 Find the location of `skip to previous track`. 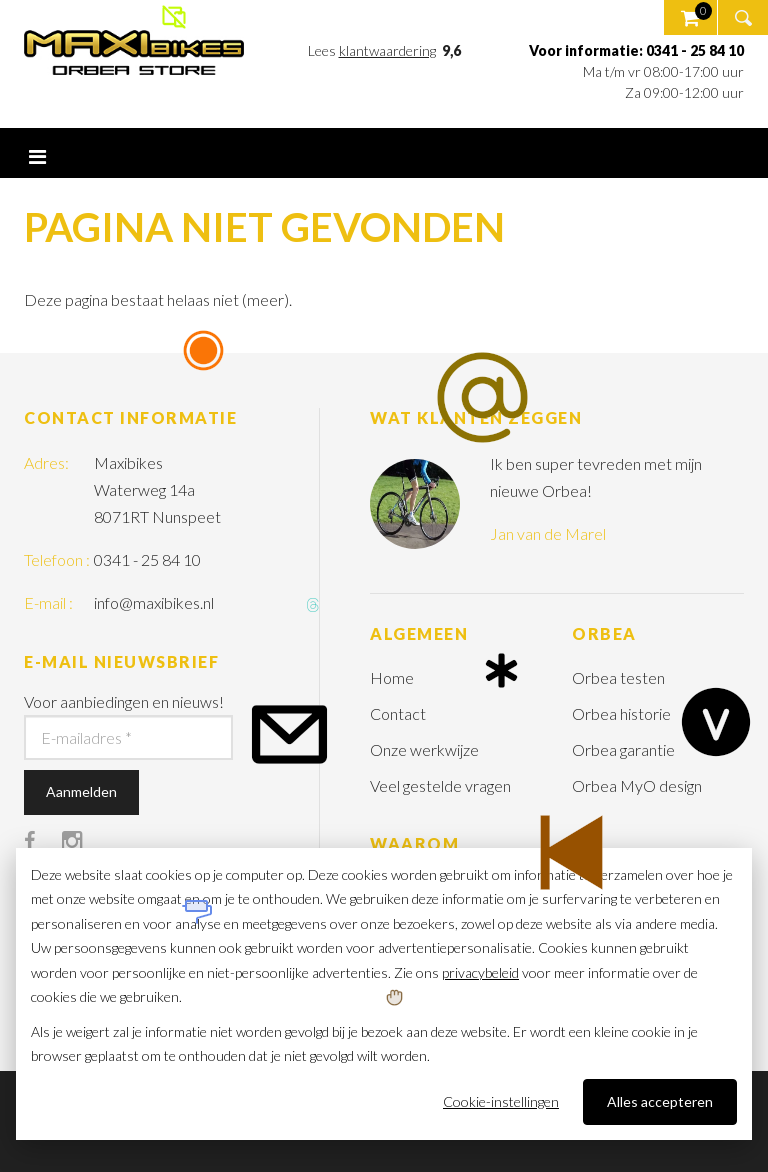

skip to previous track is located at coordinates (571, 852).